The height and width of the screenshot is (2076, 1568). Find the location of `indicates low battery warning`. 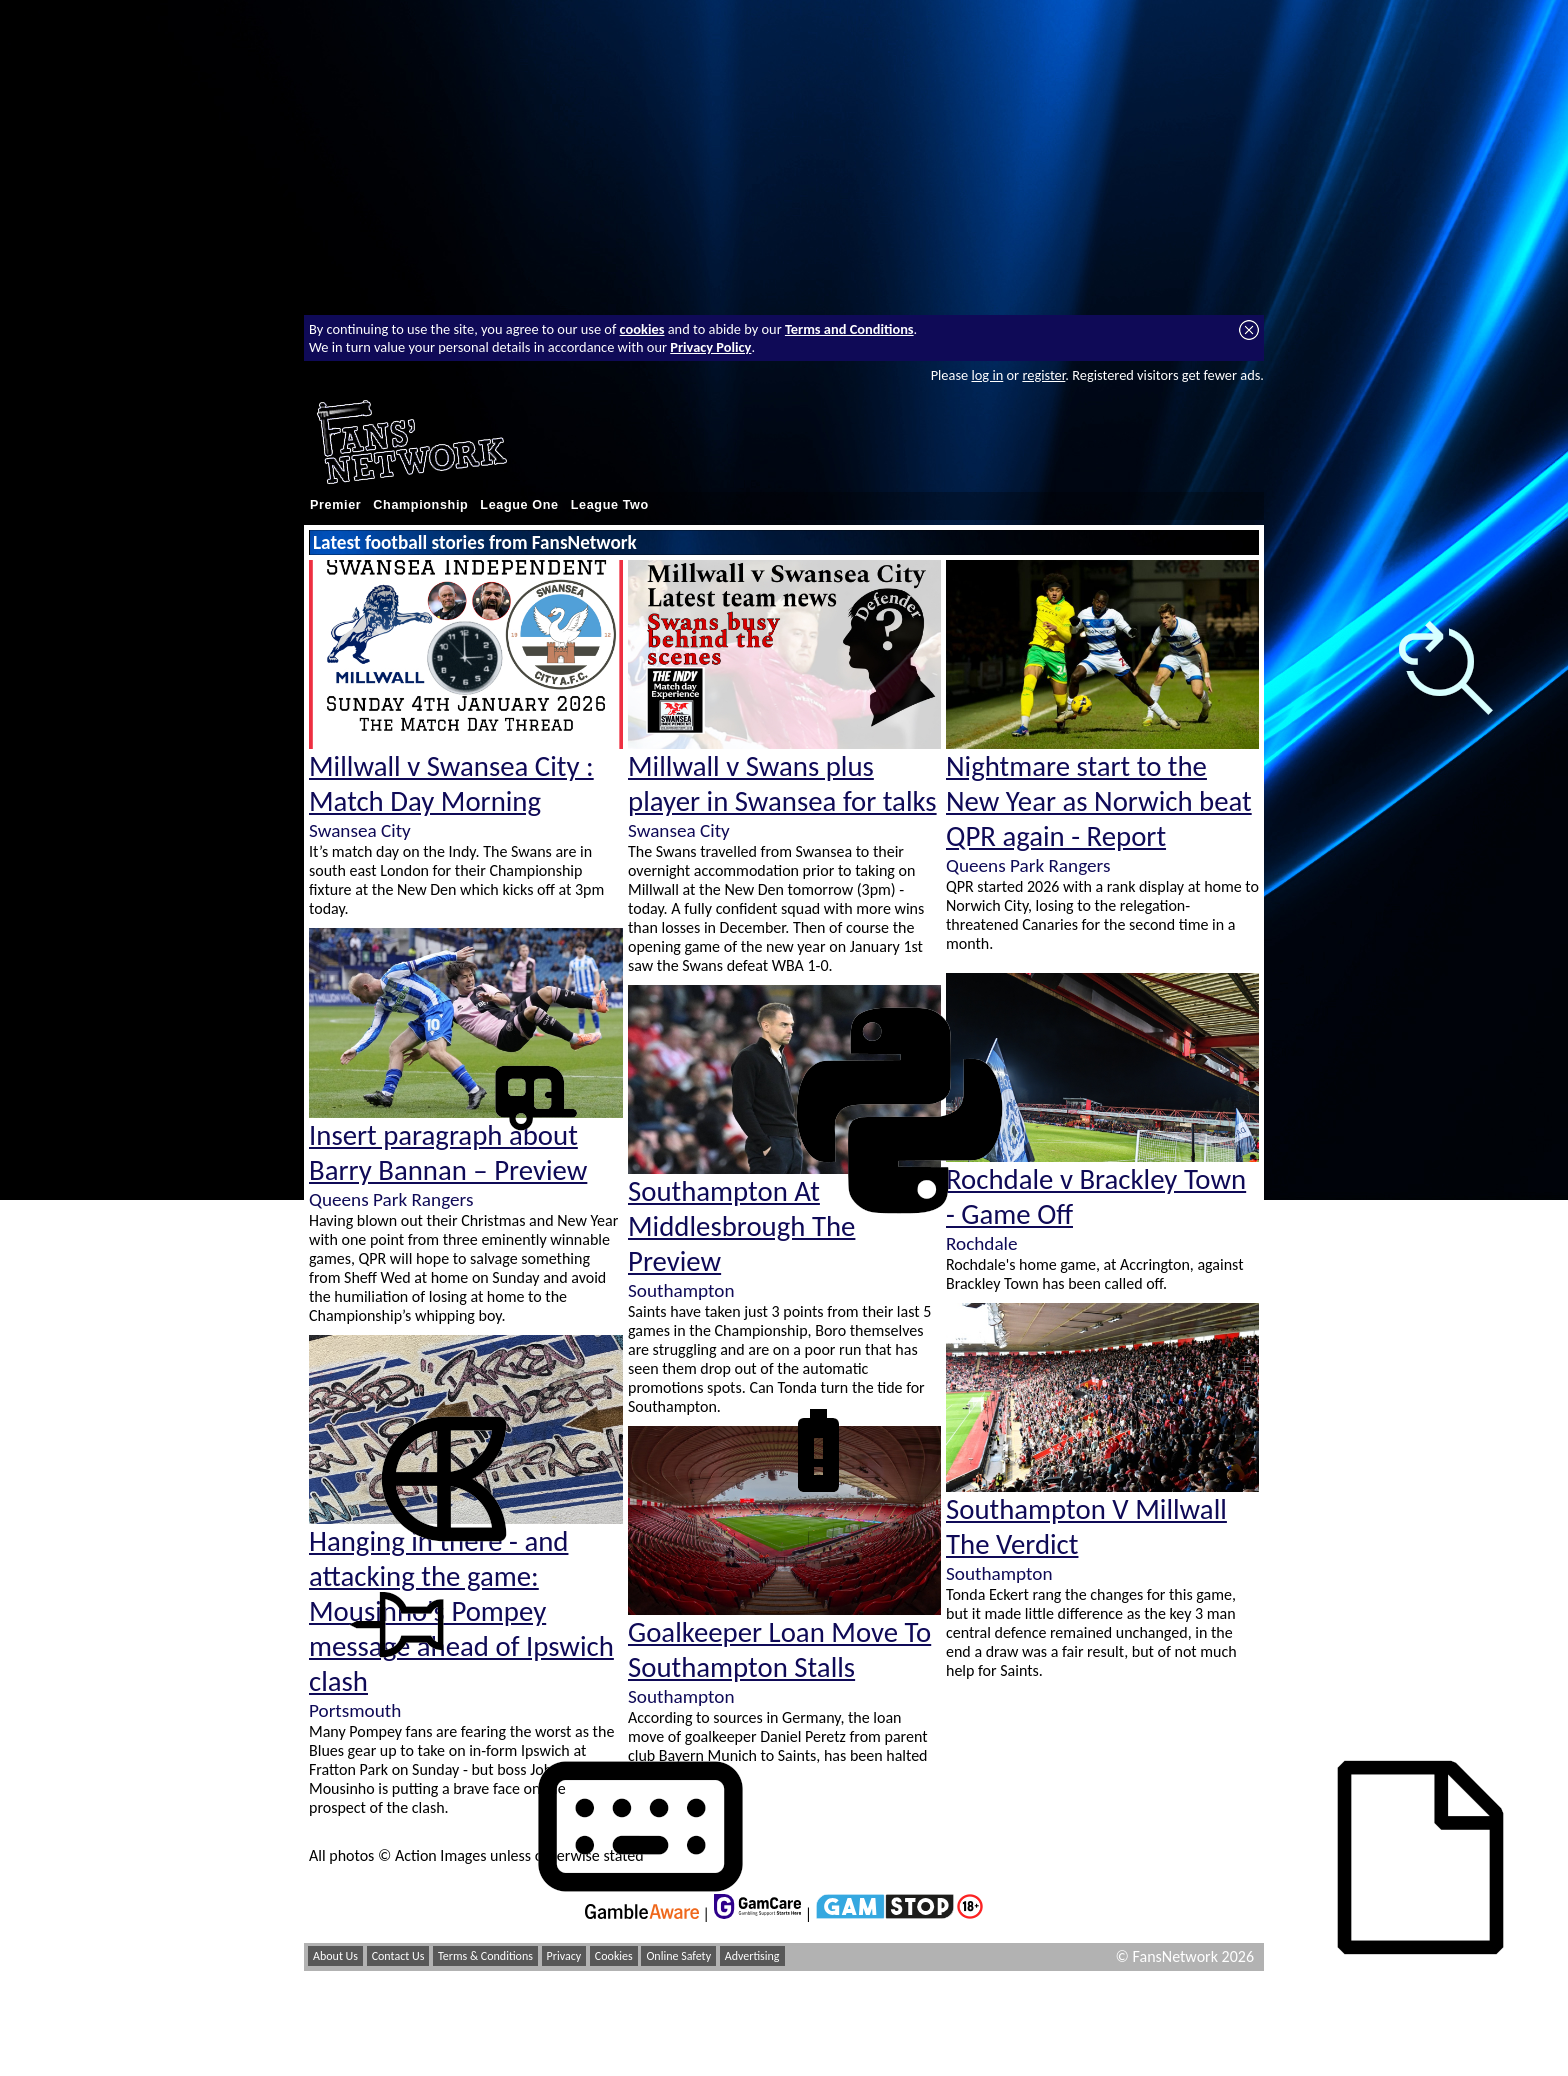

indicates low battery warning is located at coordinates (818, 1450).